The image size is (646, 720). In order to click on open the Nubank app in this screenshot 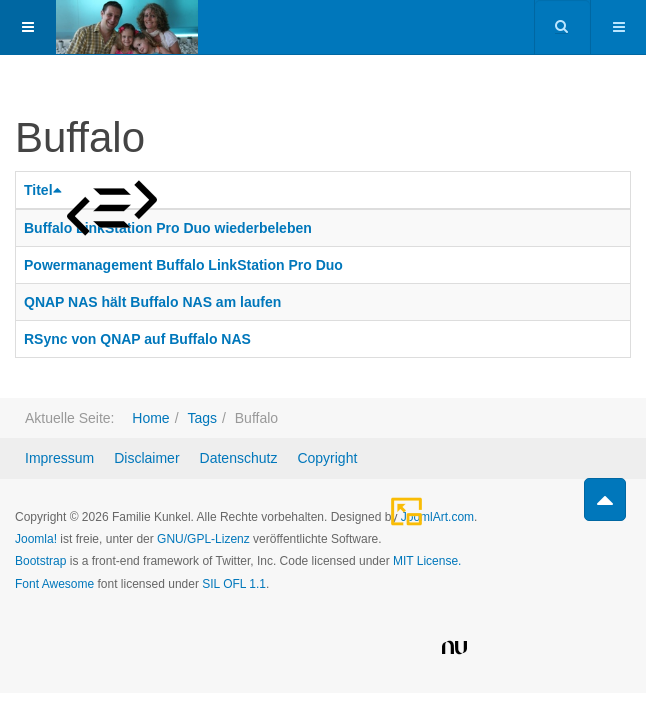, I will do `click(454, 647)`.